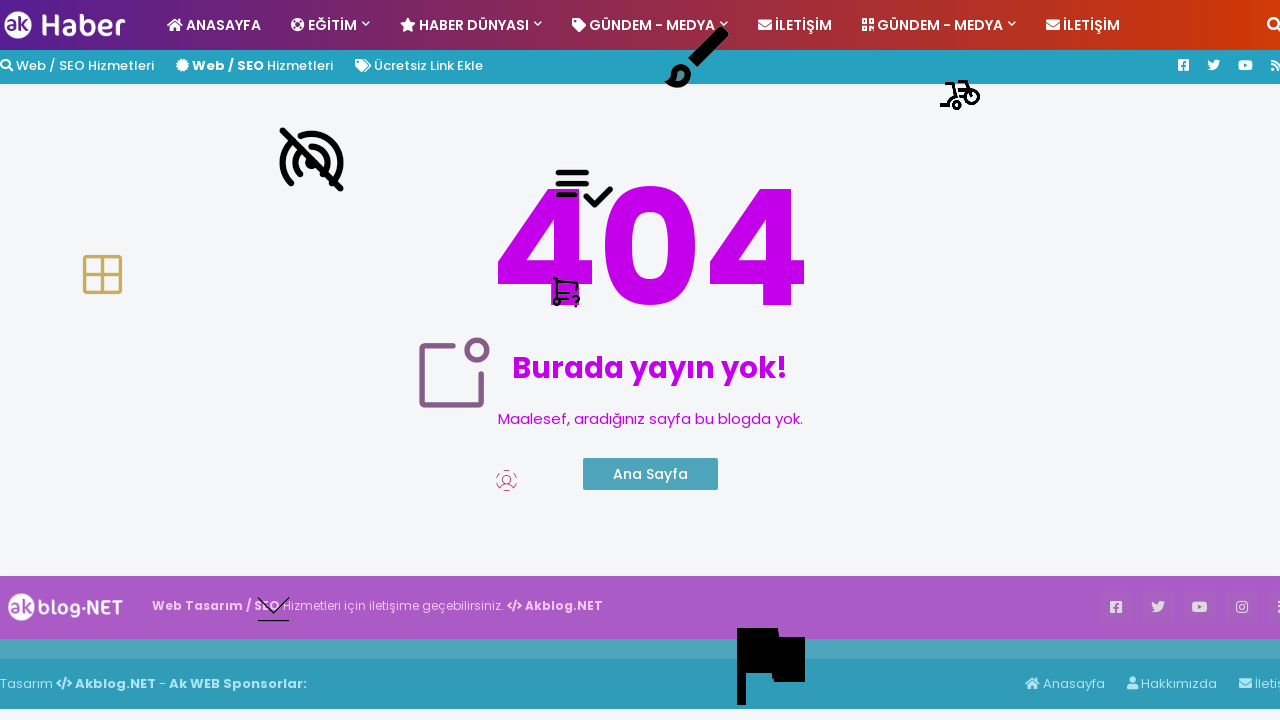 The width and height of the screenshot is (1280, 720). I want to click on disable broadcasting or streaming, so click(311, 159).